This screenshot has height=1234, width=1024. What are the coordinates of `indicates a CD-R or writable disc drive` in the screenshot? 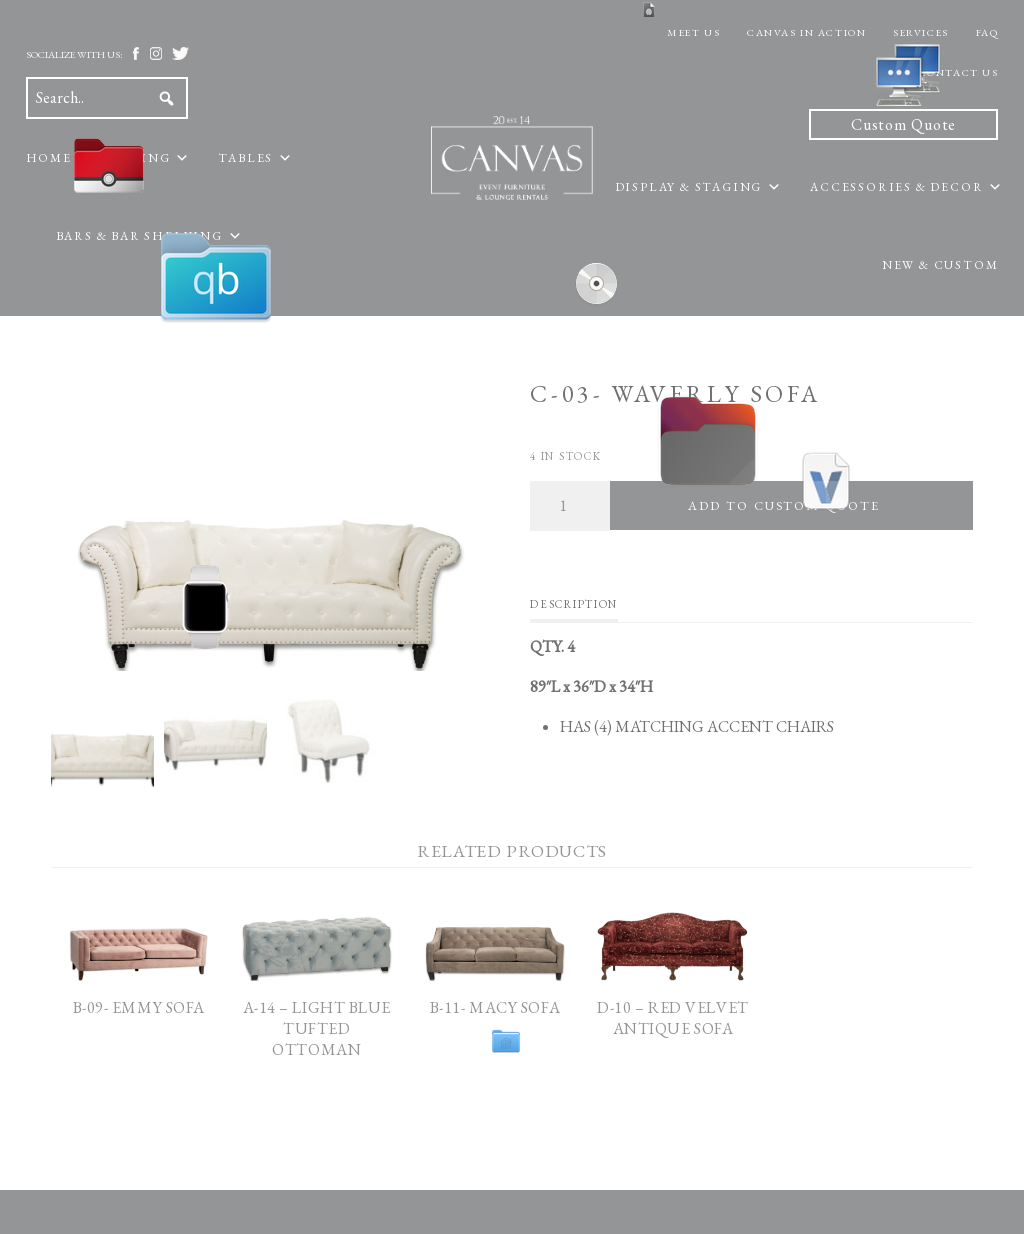 It's located at (596, 283).